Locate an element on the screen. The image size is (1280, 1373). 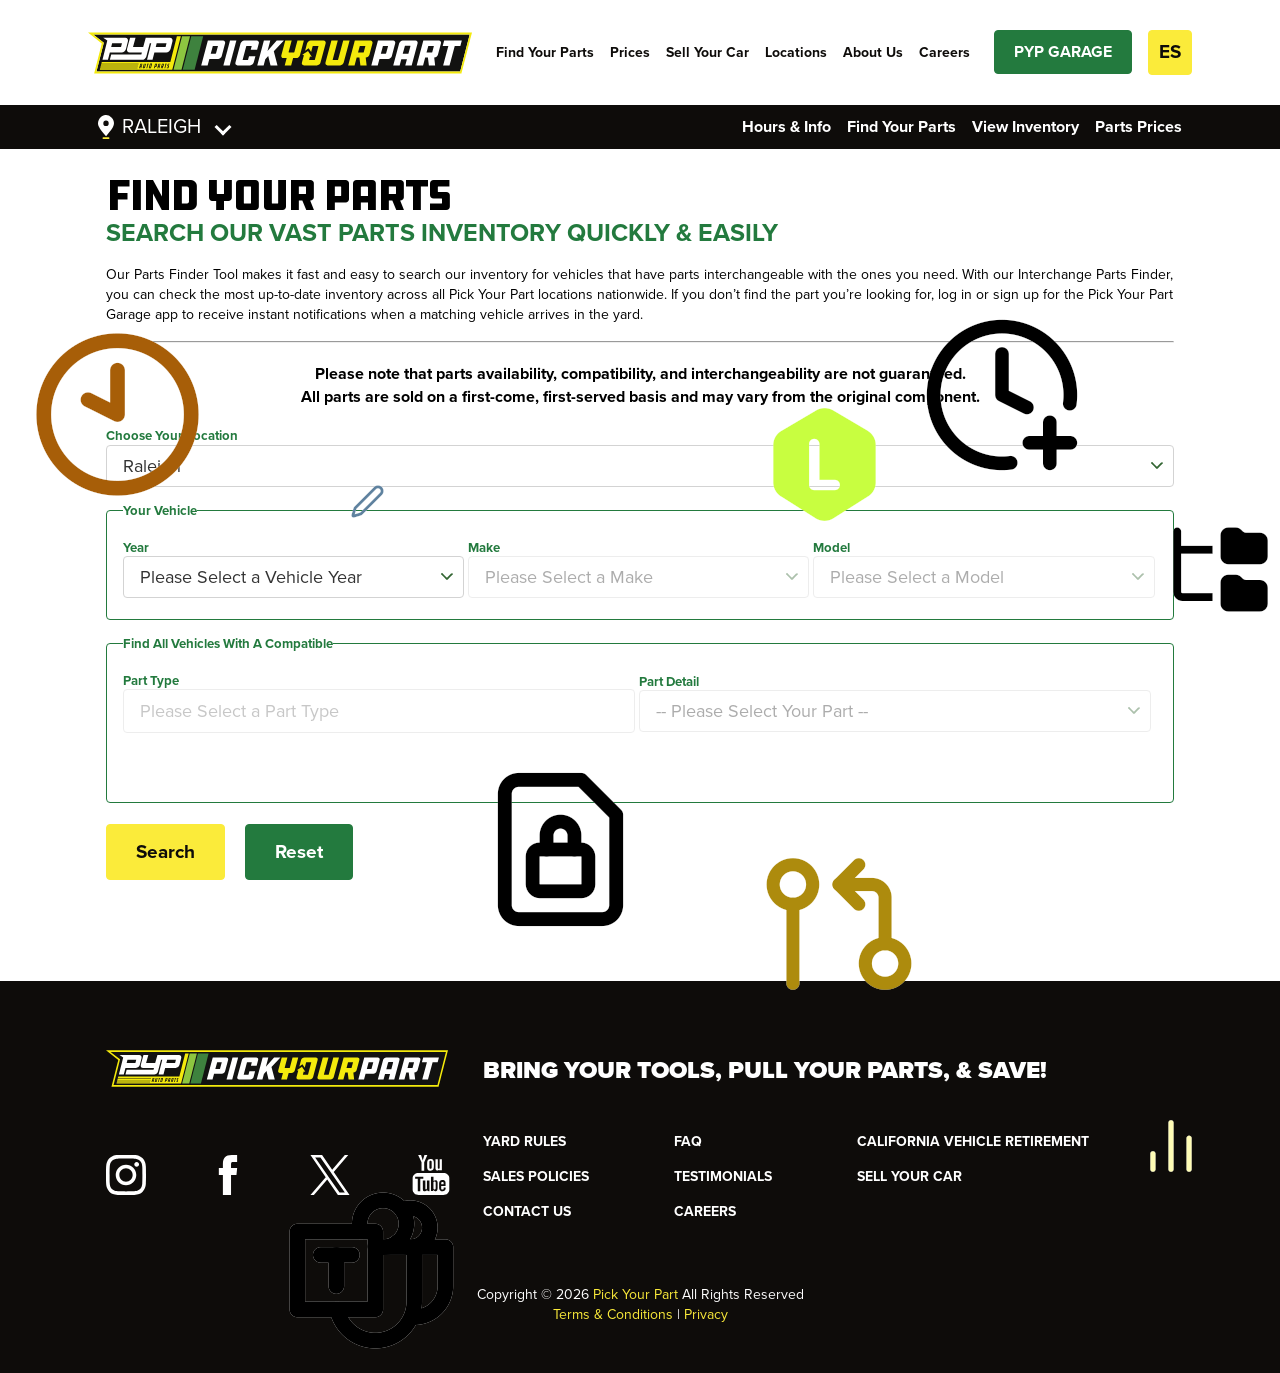
indicates the current time is 10 o'clock is located at coordinates (117, 414).